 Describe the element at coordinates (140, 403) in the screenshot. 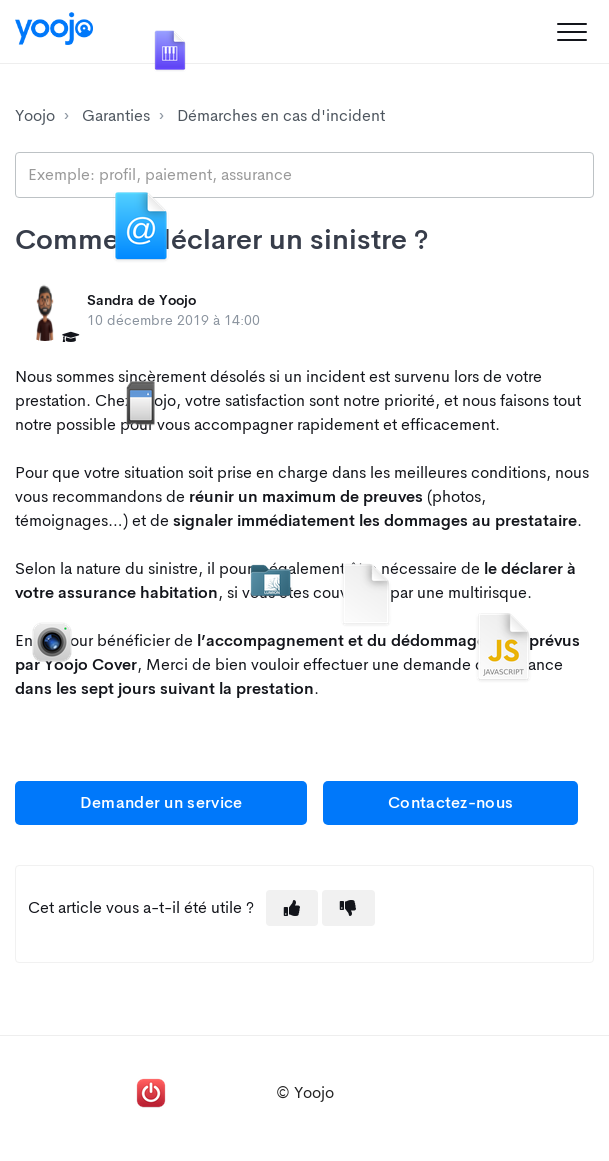

I see `memory stick pro duo storage device` at that location.